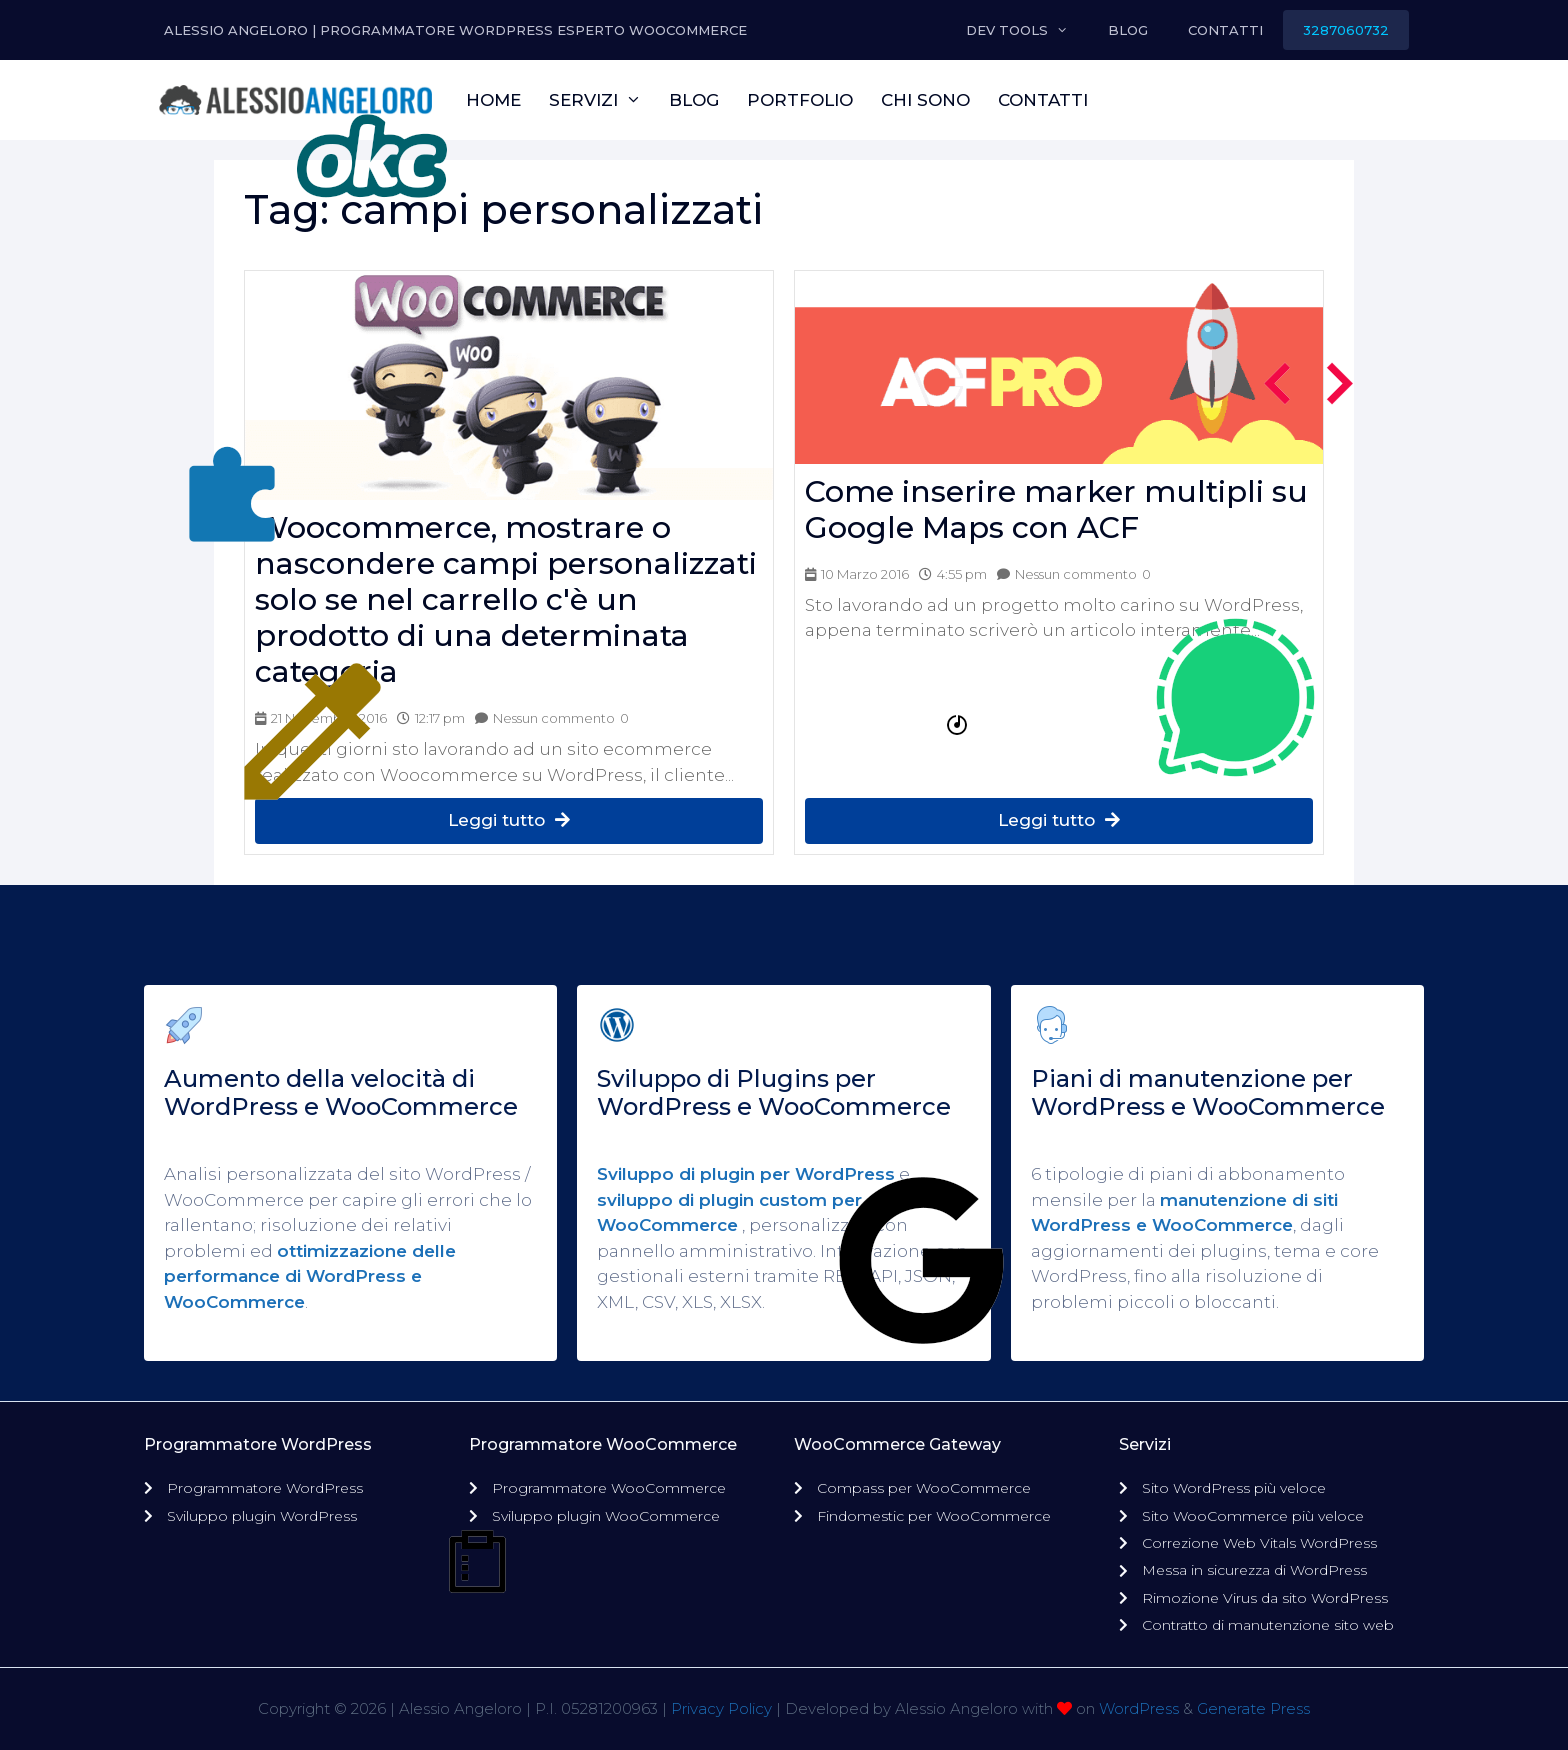 This screenshot has width=1568, height=1750. I want to click on play or browse music library, so click(957, 725).